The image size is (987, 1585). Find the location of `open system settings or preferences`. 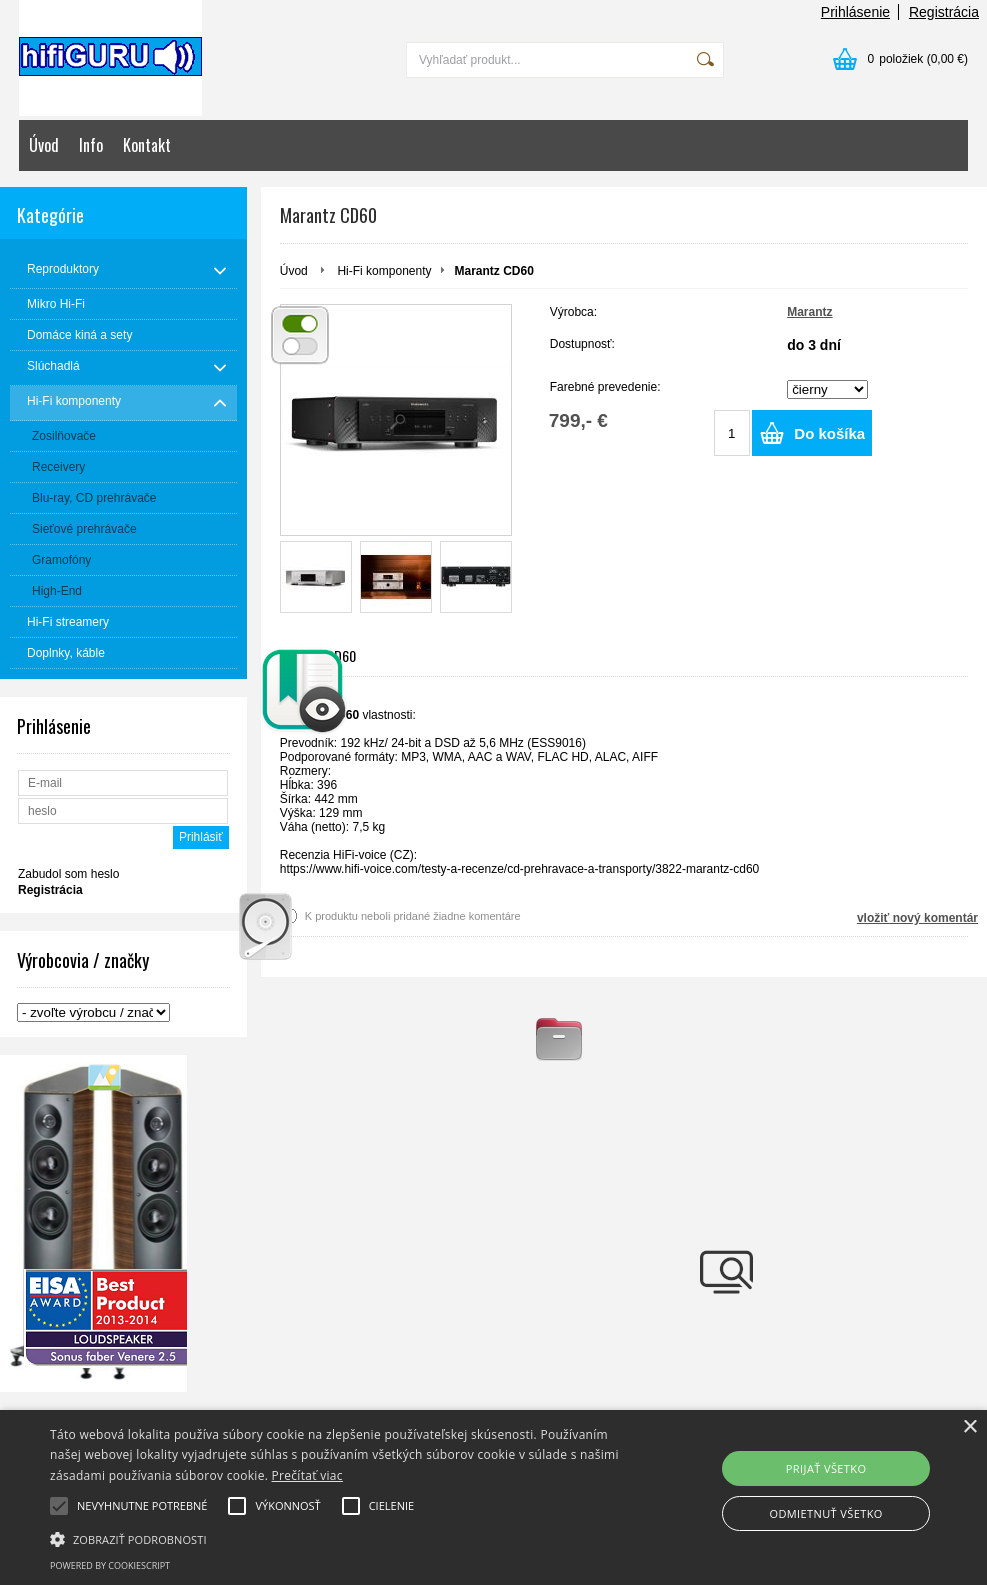

open system settings or preferences is located at coordinates (300, 335).